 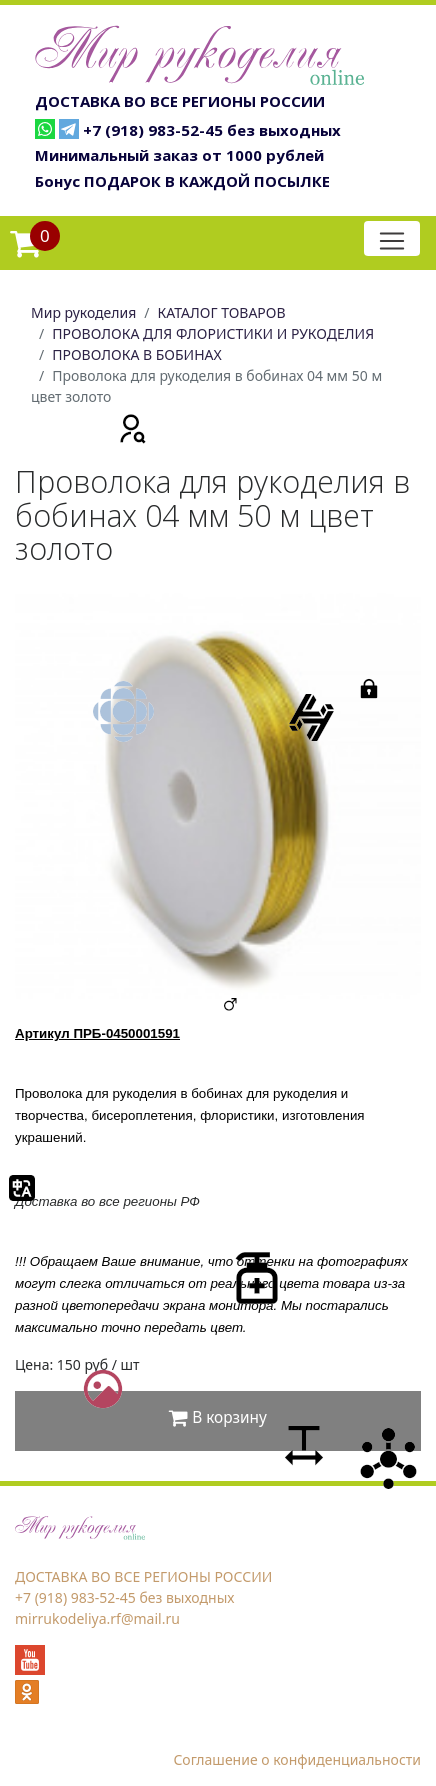 I want to click on indicates a locked or secured item, so click(x=369, y=689).